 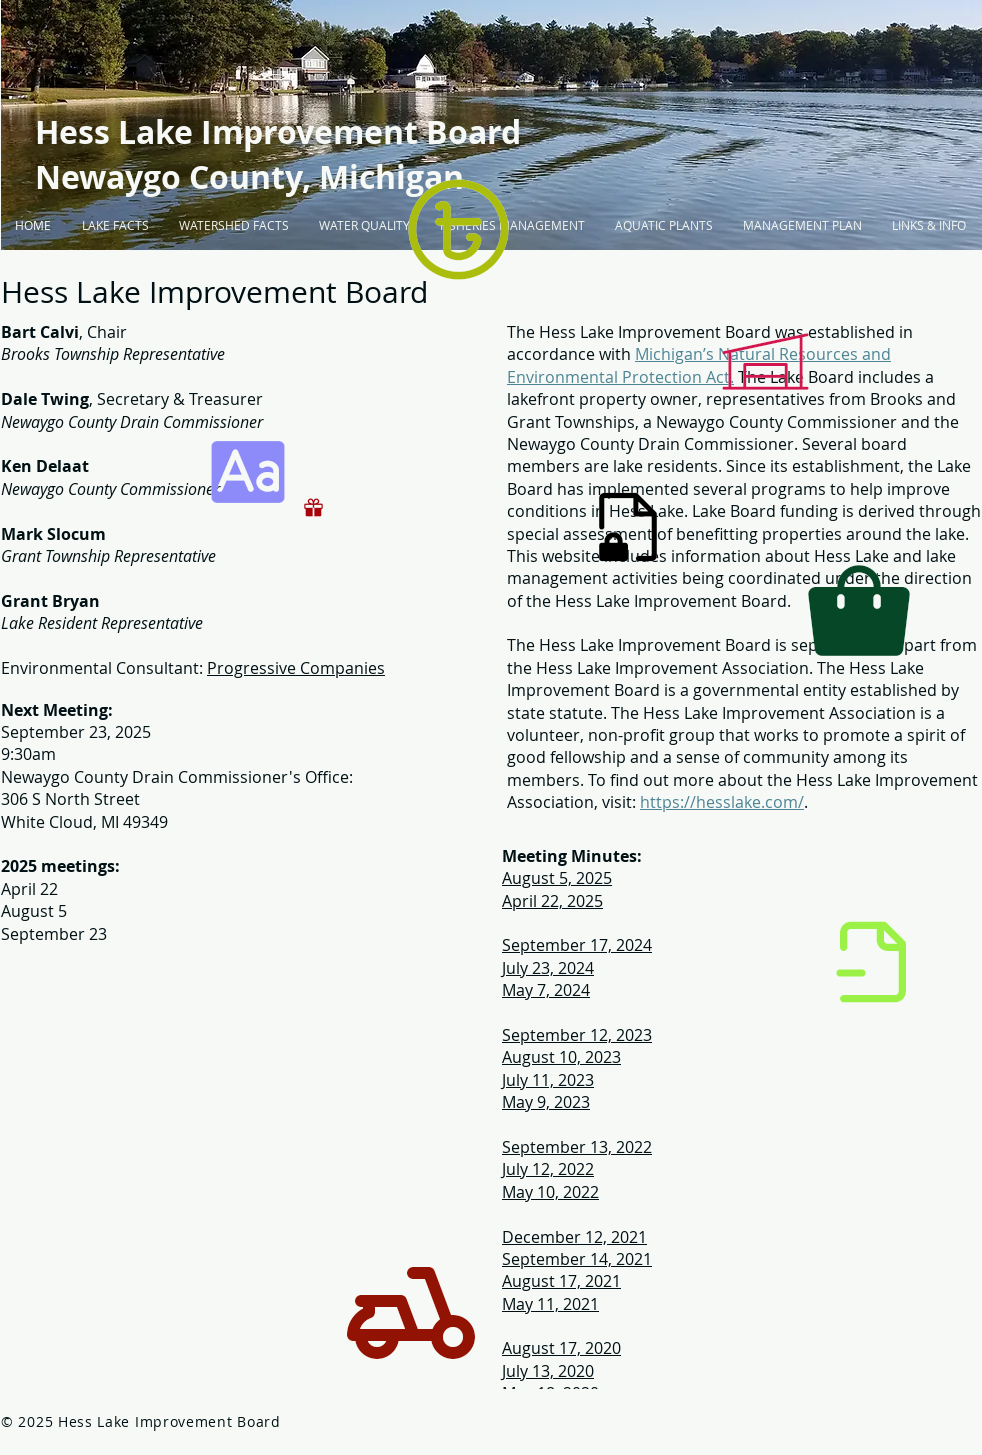 What do you see at coordinates (765, 364) in the screenshot?
I see `access warehouse or storage management` at bounding box center [765, 364].